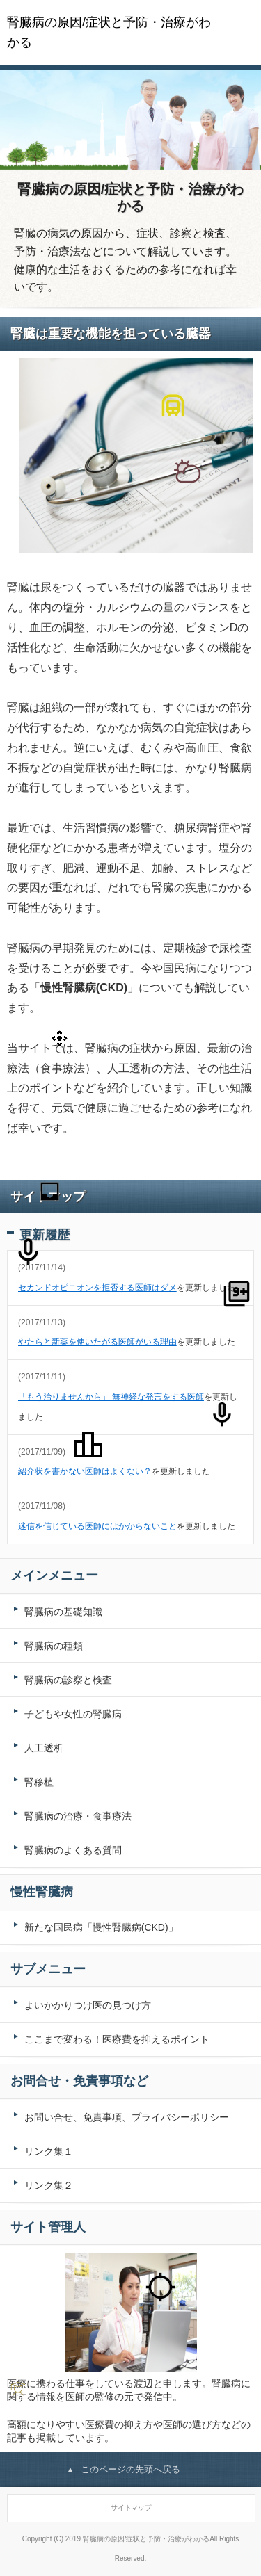 This screenshot has width=261, height=2576. Describe the element at coordinates (187, 471) in the screenshot. I see `view current weather conditions` at that location.